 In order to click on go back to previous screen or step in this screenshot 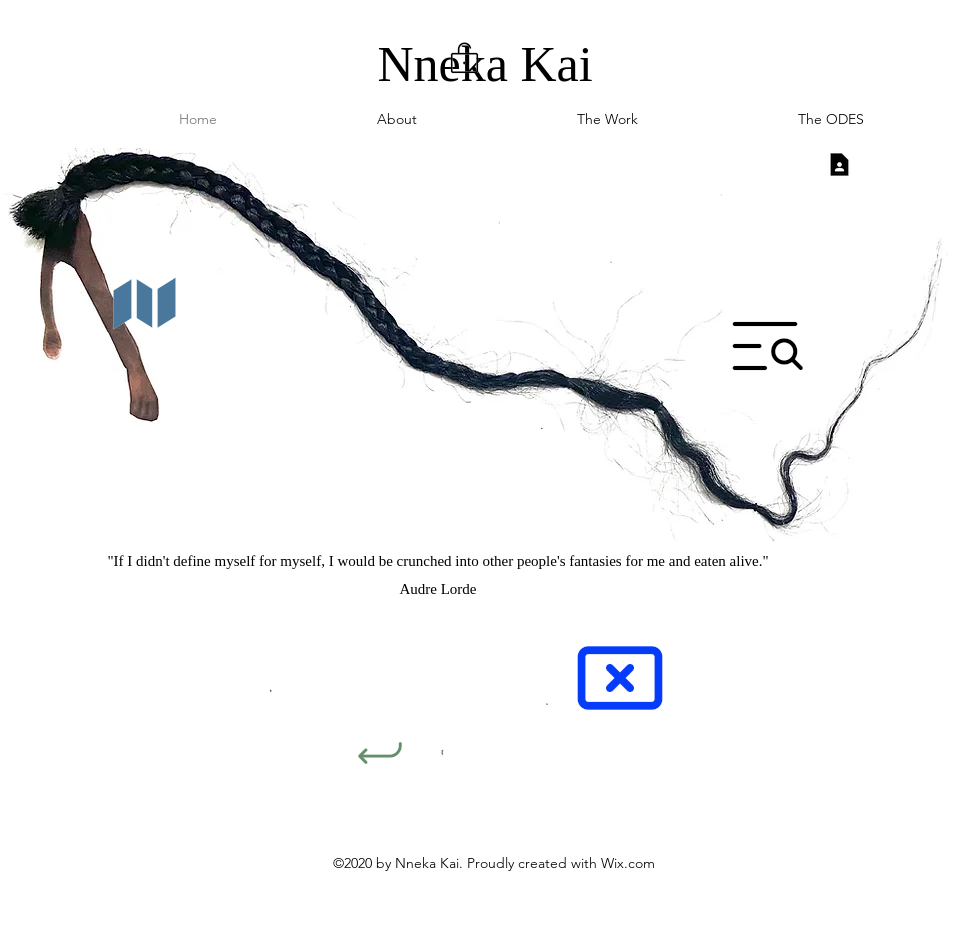, I will do `click(380, 753)`.